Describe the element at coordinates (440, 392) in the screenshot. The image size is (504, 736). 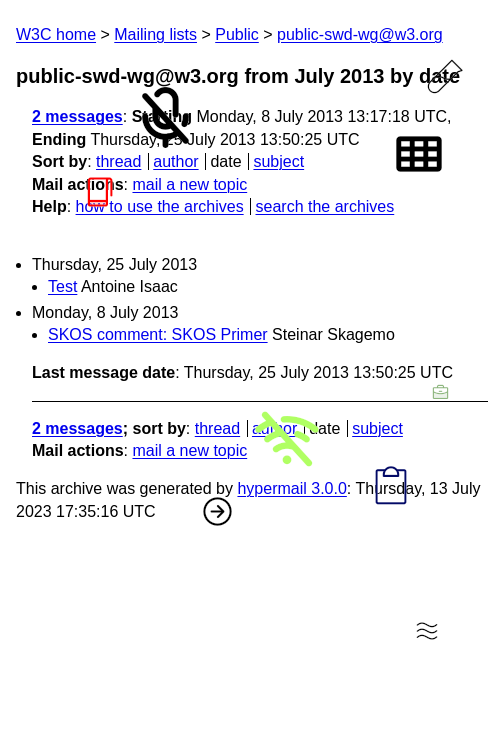
I see `access work or business-related content` at that location.